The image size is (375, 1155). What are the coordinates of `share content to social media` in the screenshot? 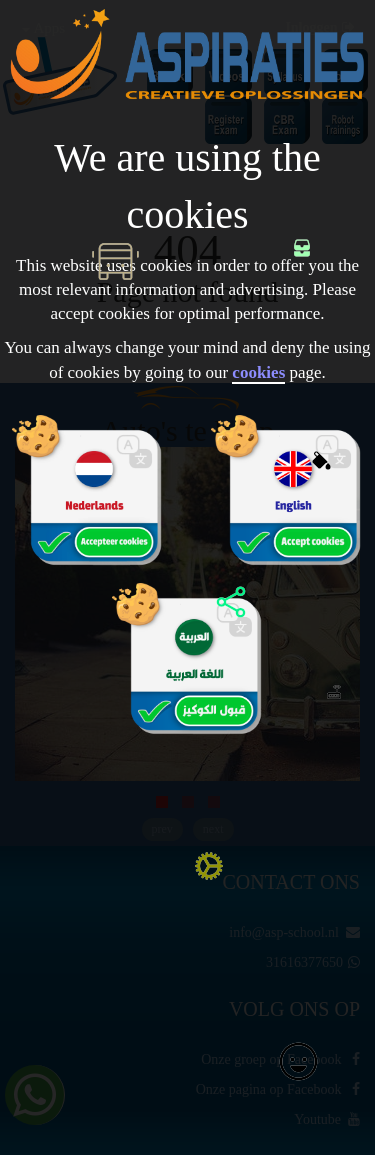 It's located at (231, 602).